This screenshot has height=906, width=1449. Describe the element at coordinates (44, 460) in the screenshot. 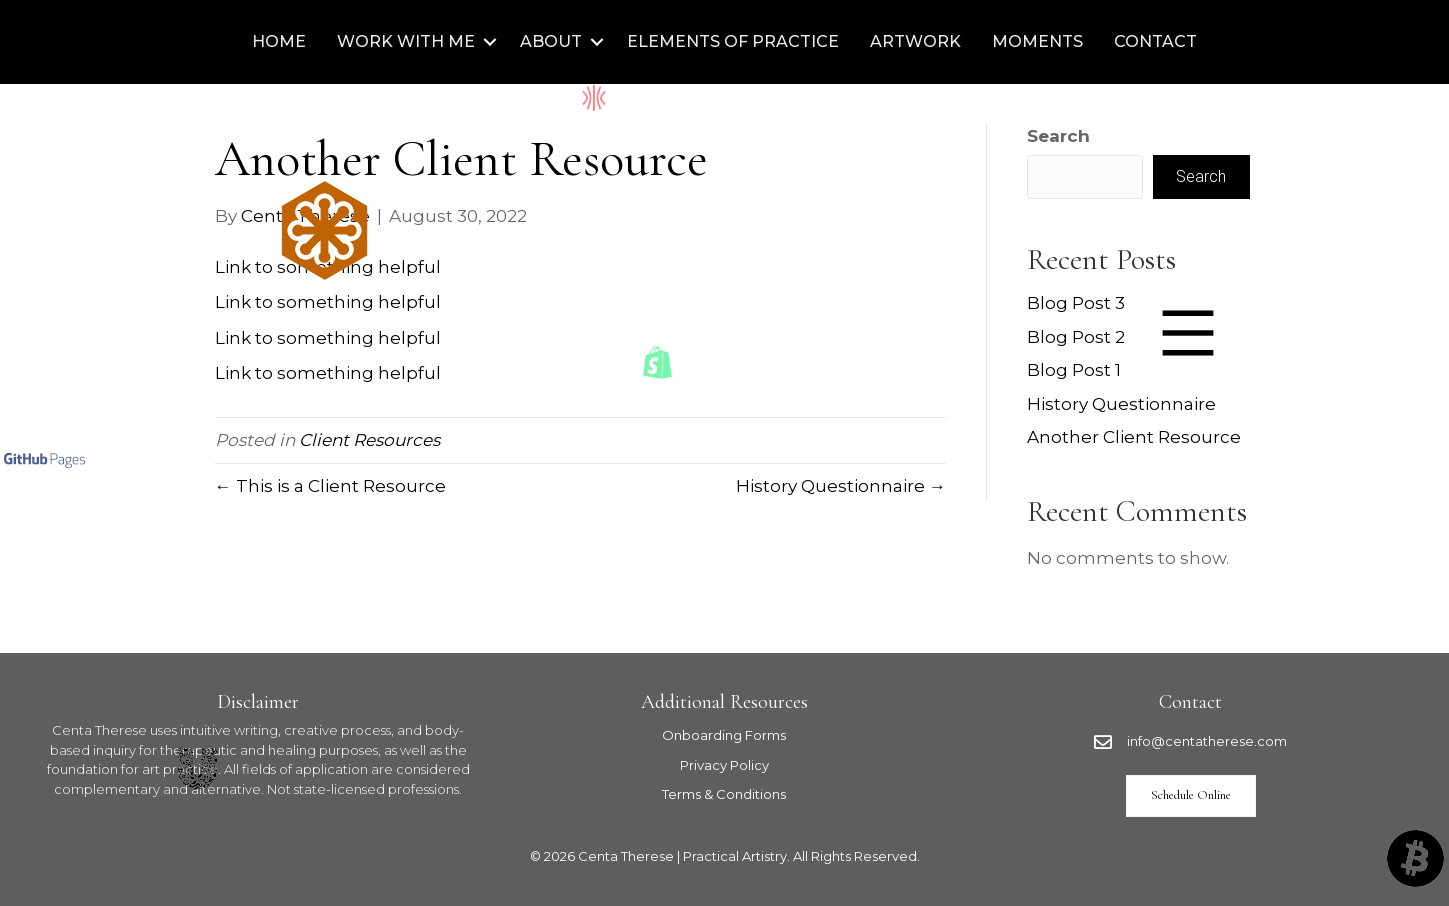

I see `access github pages hosting settings` at that location.